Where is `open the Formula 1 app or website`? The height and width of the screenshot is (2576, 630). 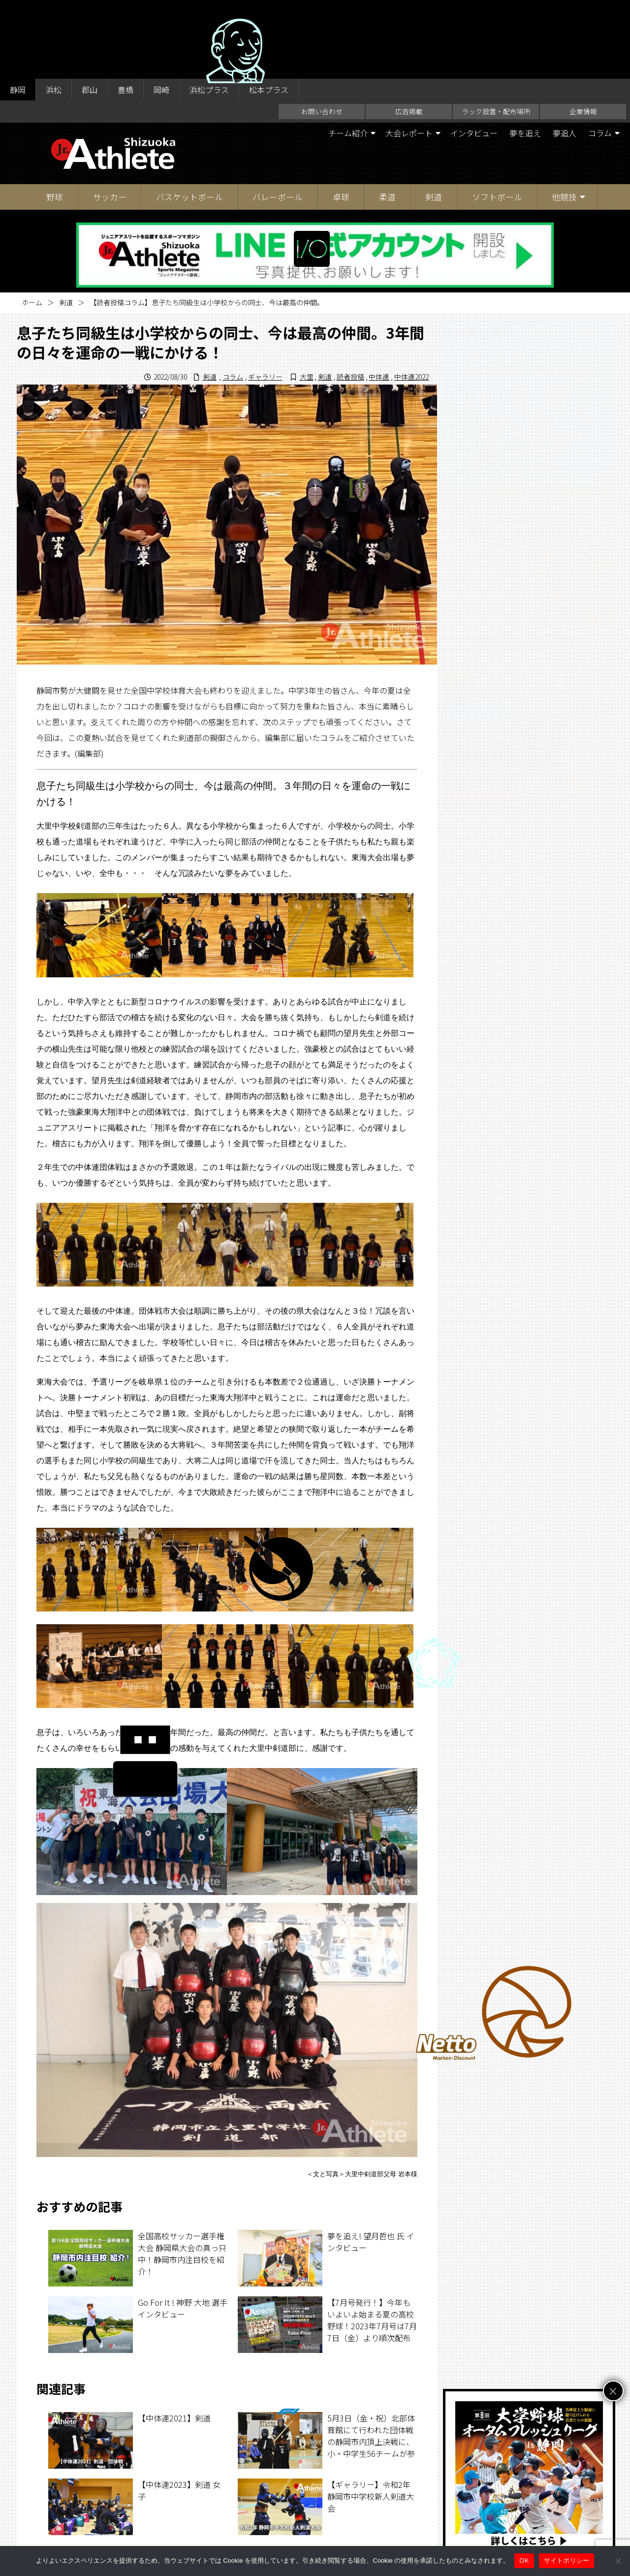
open the Formula 1 app or website is located at coordinates (288, 2412).